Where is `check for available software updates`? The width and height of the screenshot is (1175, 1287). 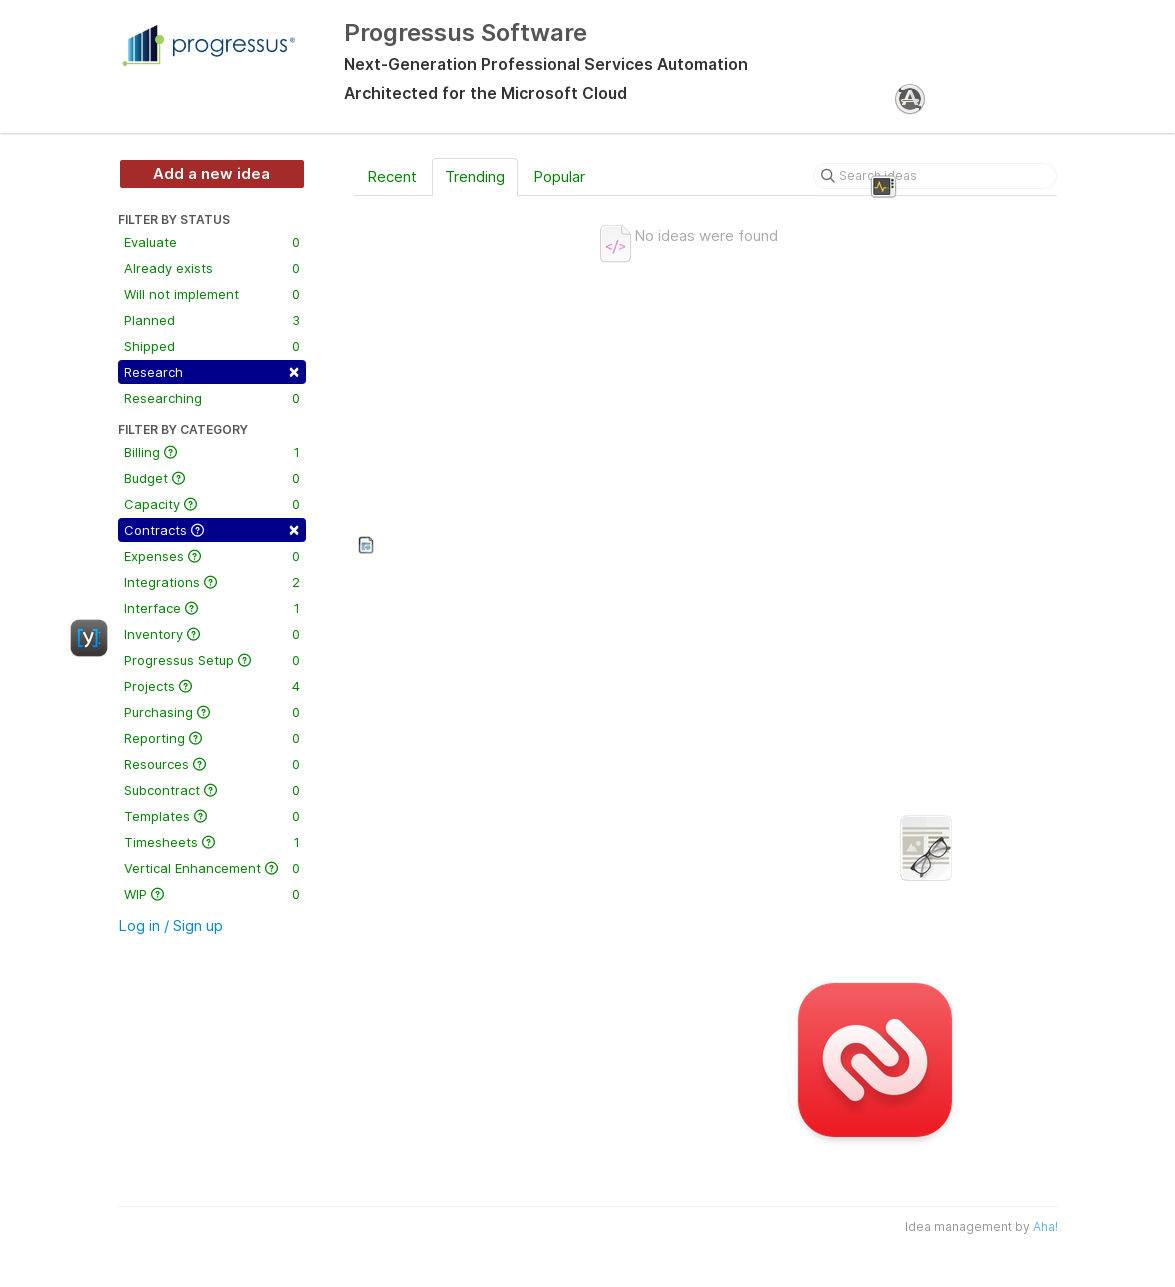 check for available software updates is located at coordinates (910, 99).